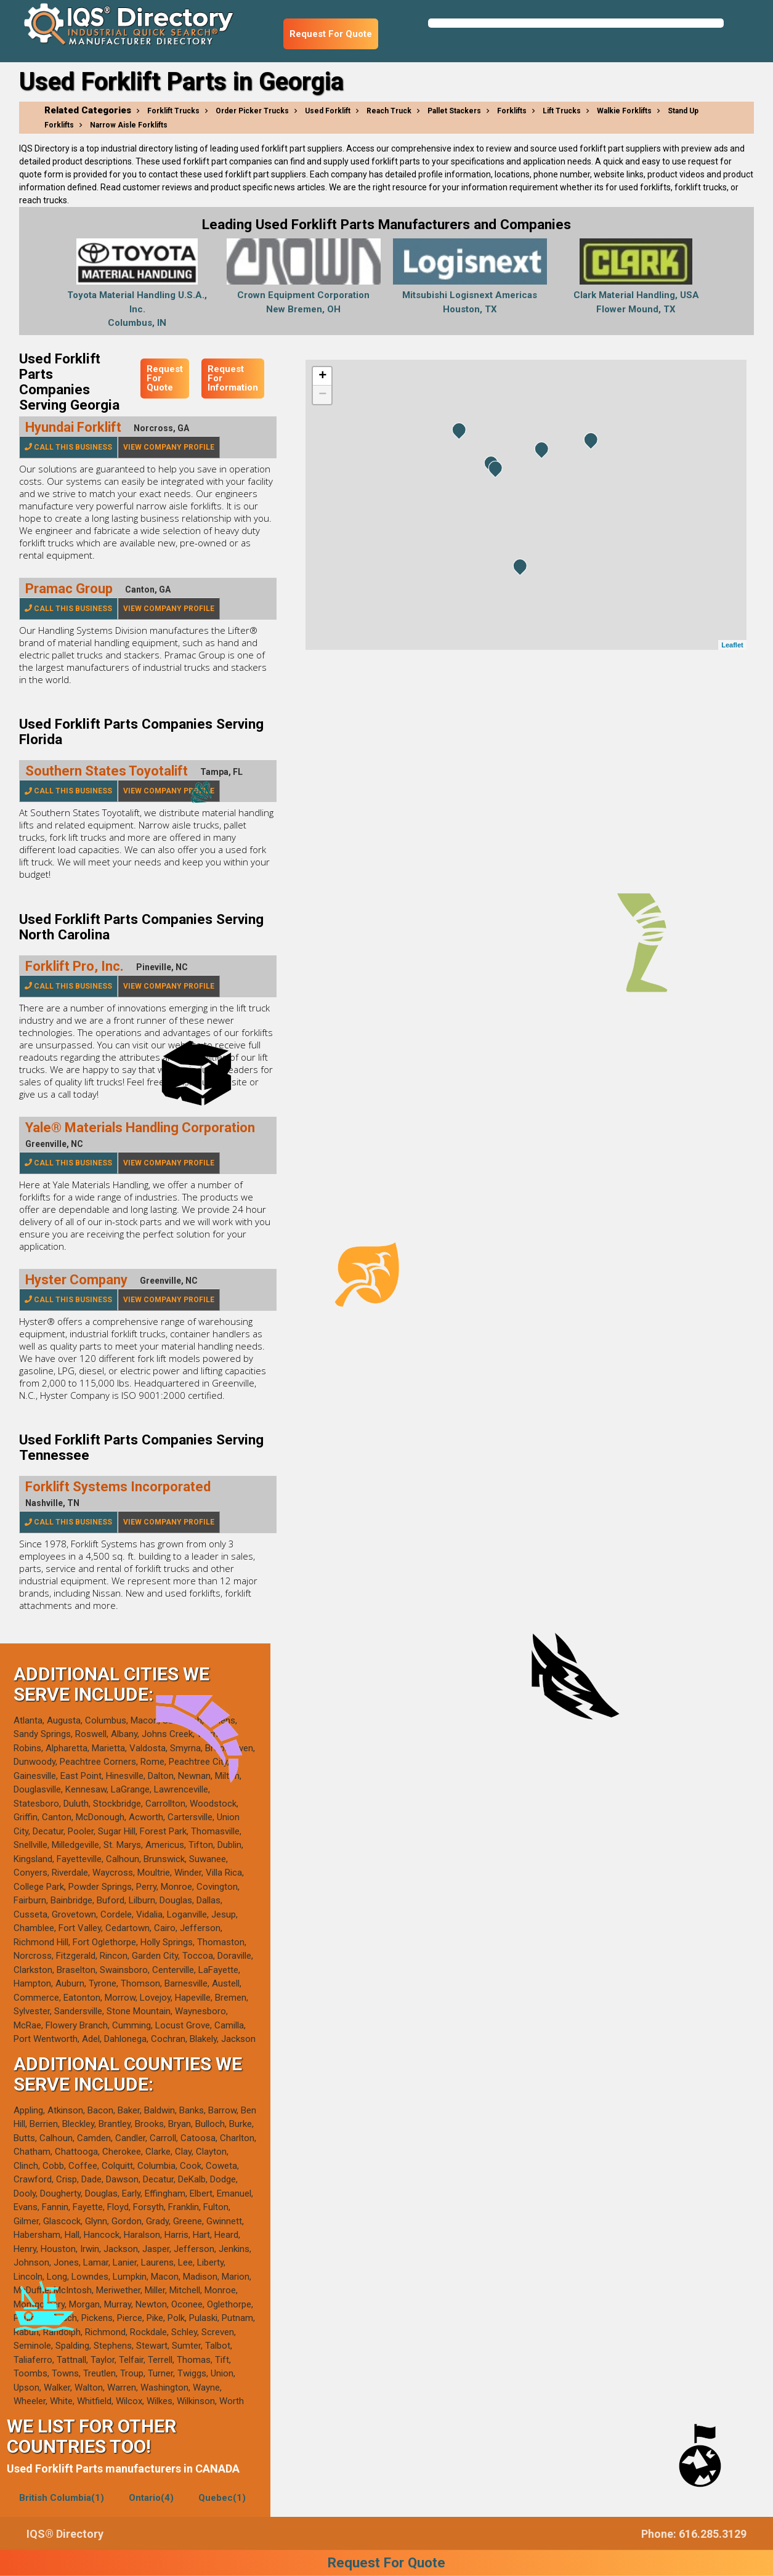  I want to click on access fishing or maritime activities, so click(44, 2304).